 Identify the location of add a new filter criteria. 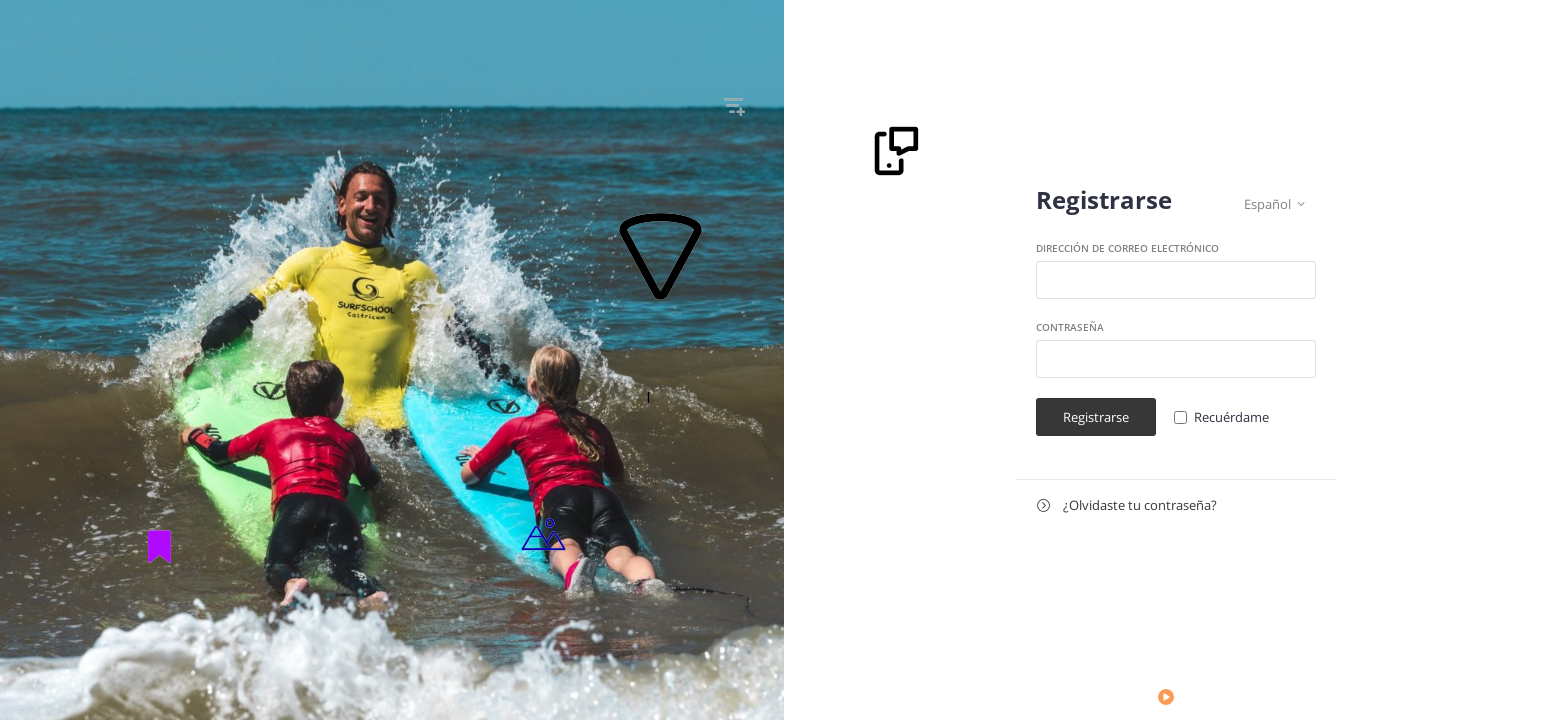
(733, 105).